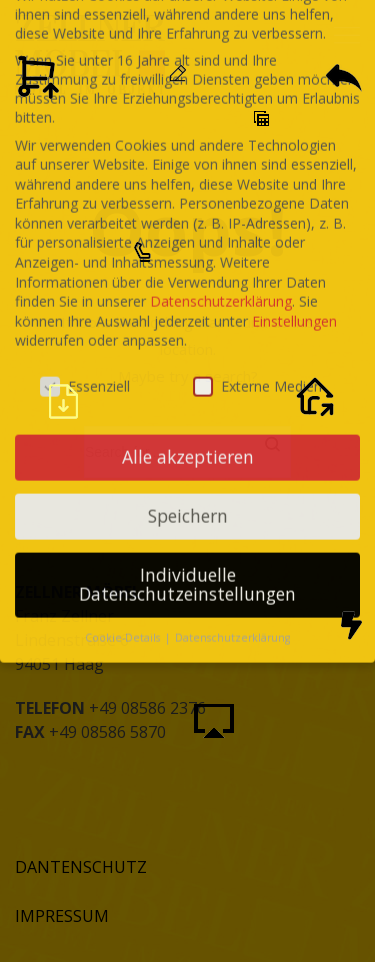 Image resolution: width=375 pixels, height=962 pixels. Describe the element at coordinates (351, 625) in the screenshot. I see `indicates flash or quick action mode` at that location.